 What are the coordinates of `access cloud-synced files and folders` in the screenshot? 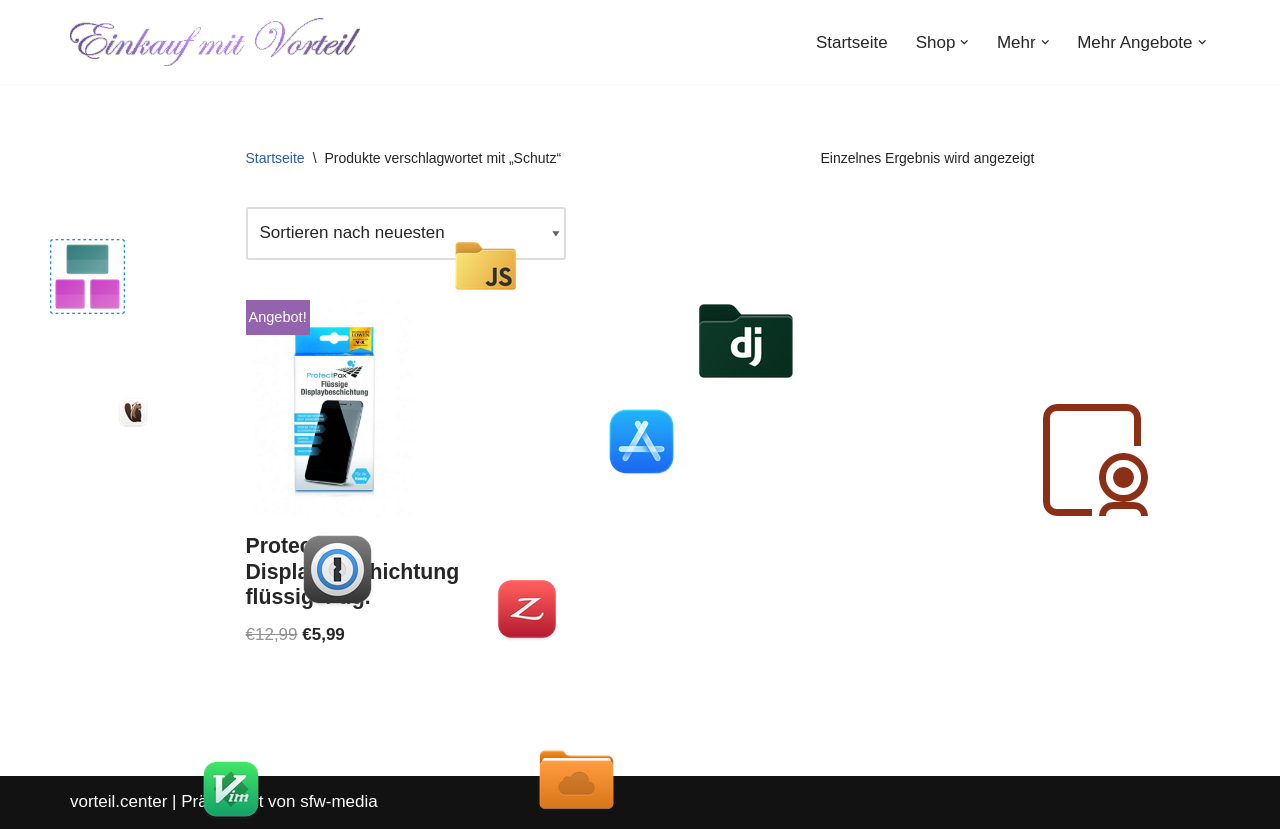 It's located at (576, 779).